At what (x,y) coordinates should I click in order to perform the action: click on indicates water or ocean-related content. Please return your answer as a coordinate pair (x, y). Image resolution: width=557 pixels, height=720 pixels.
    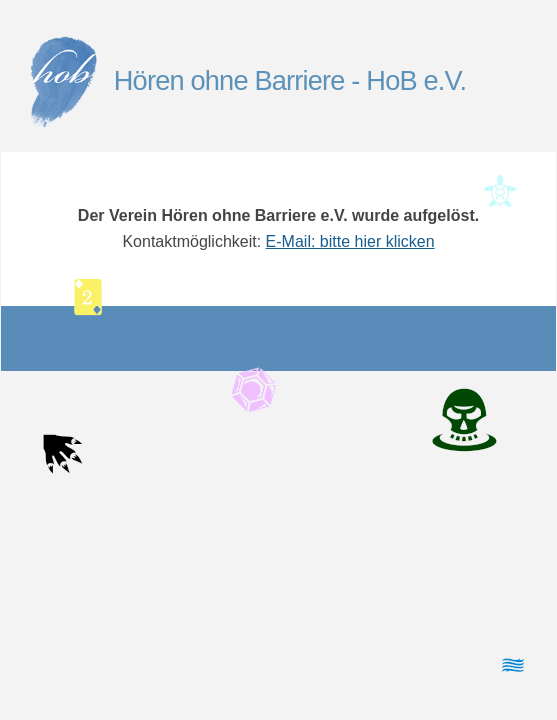
    Looking at the image, I should click on (513, 665).